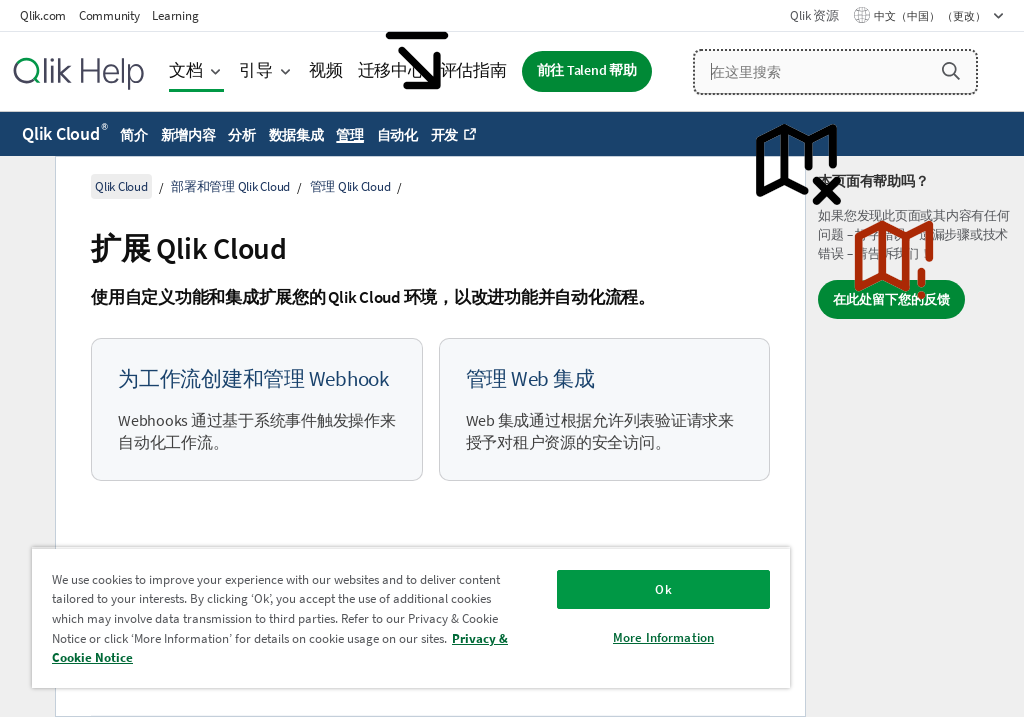 This screenshot has height=720, width=1024. Describe the element at coordinates (894, 256) in the screenshot. I see `map error or issue detected` at that location.